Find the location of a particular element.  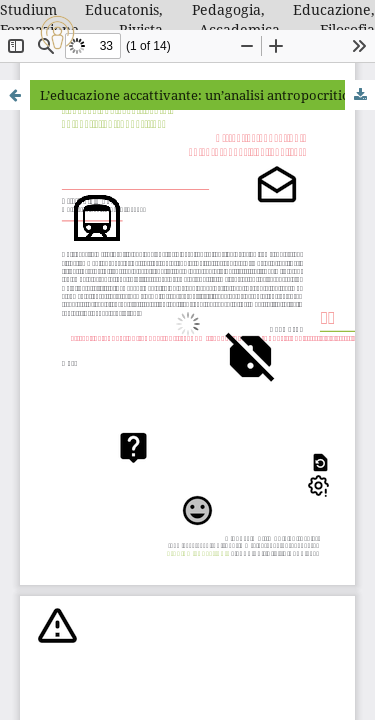

indicates a warning or caution state is located at coordinates (57, 624).